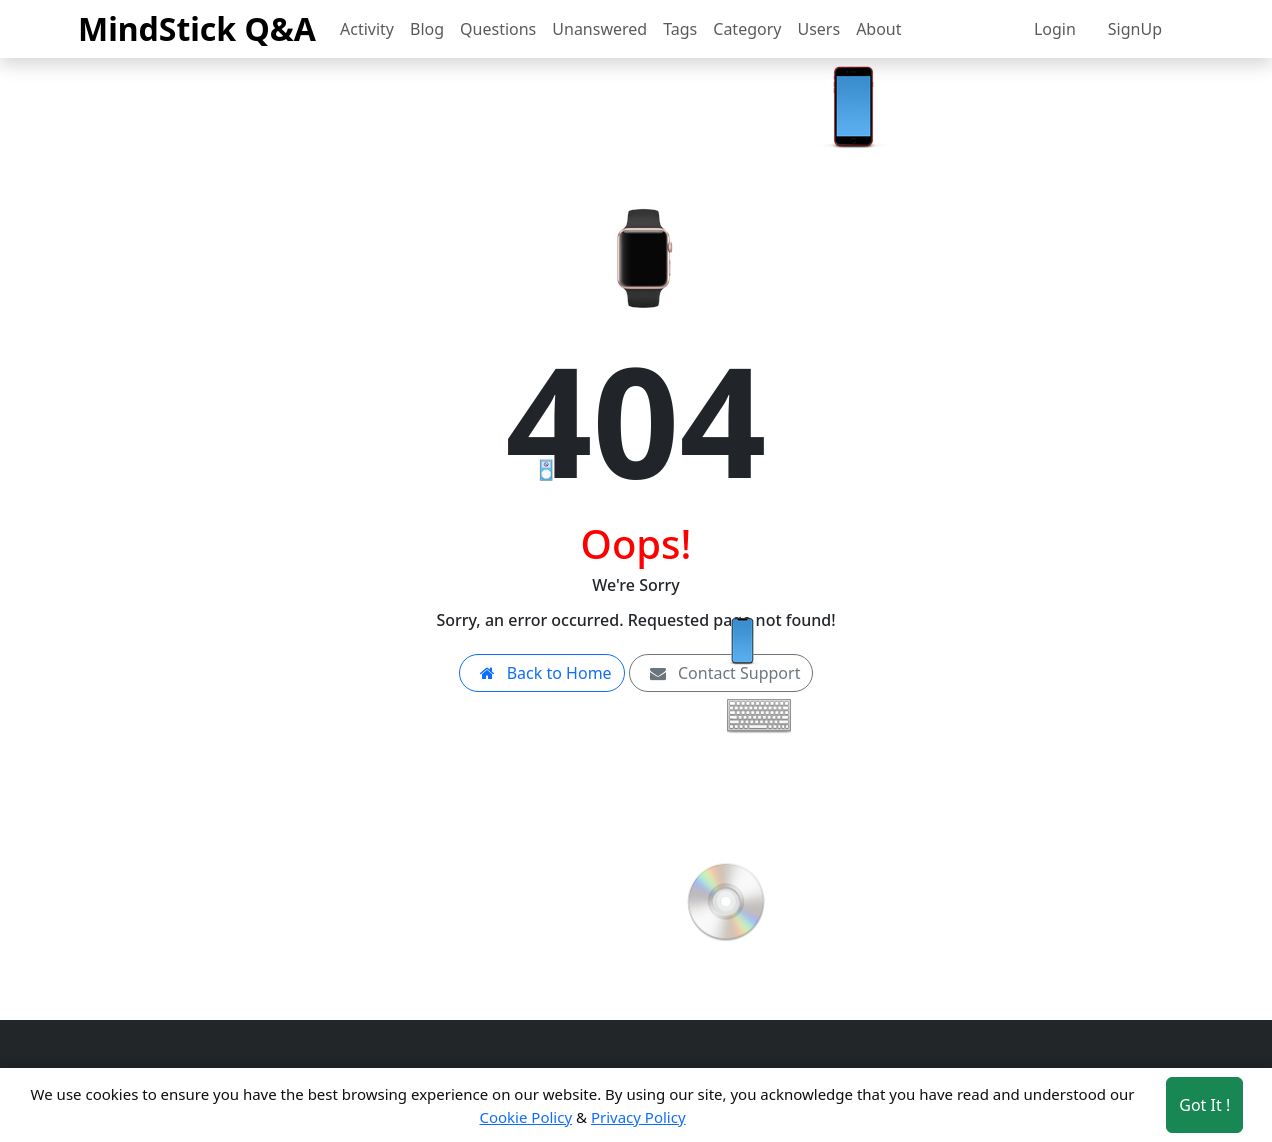 The width and height of the screenshot is (1272, 1142). What do you see at coordinates (546, 470) in the screenshot?
I see `indicates iPod device is unavailable or disconnected` at bounding box center [546, 470].